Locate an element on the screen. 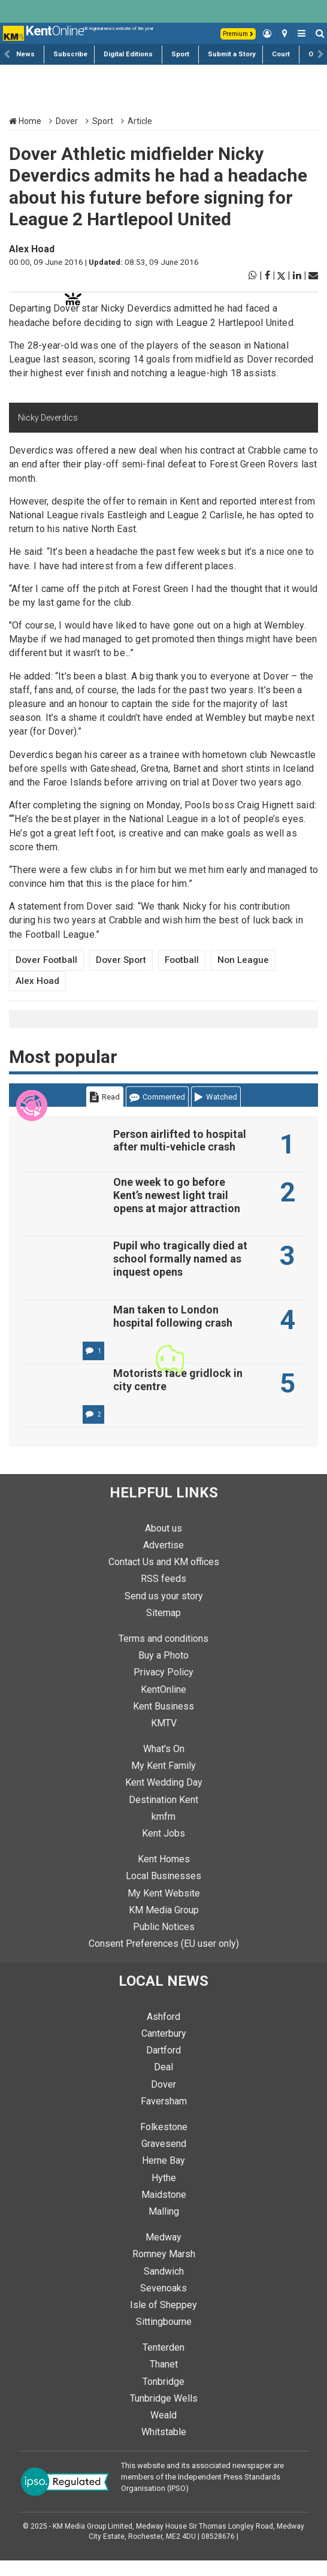 The image size is (327, 2576). open the aiqfome food delivery app is located at coordinates (170, 1359).